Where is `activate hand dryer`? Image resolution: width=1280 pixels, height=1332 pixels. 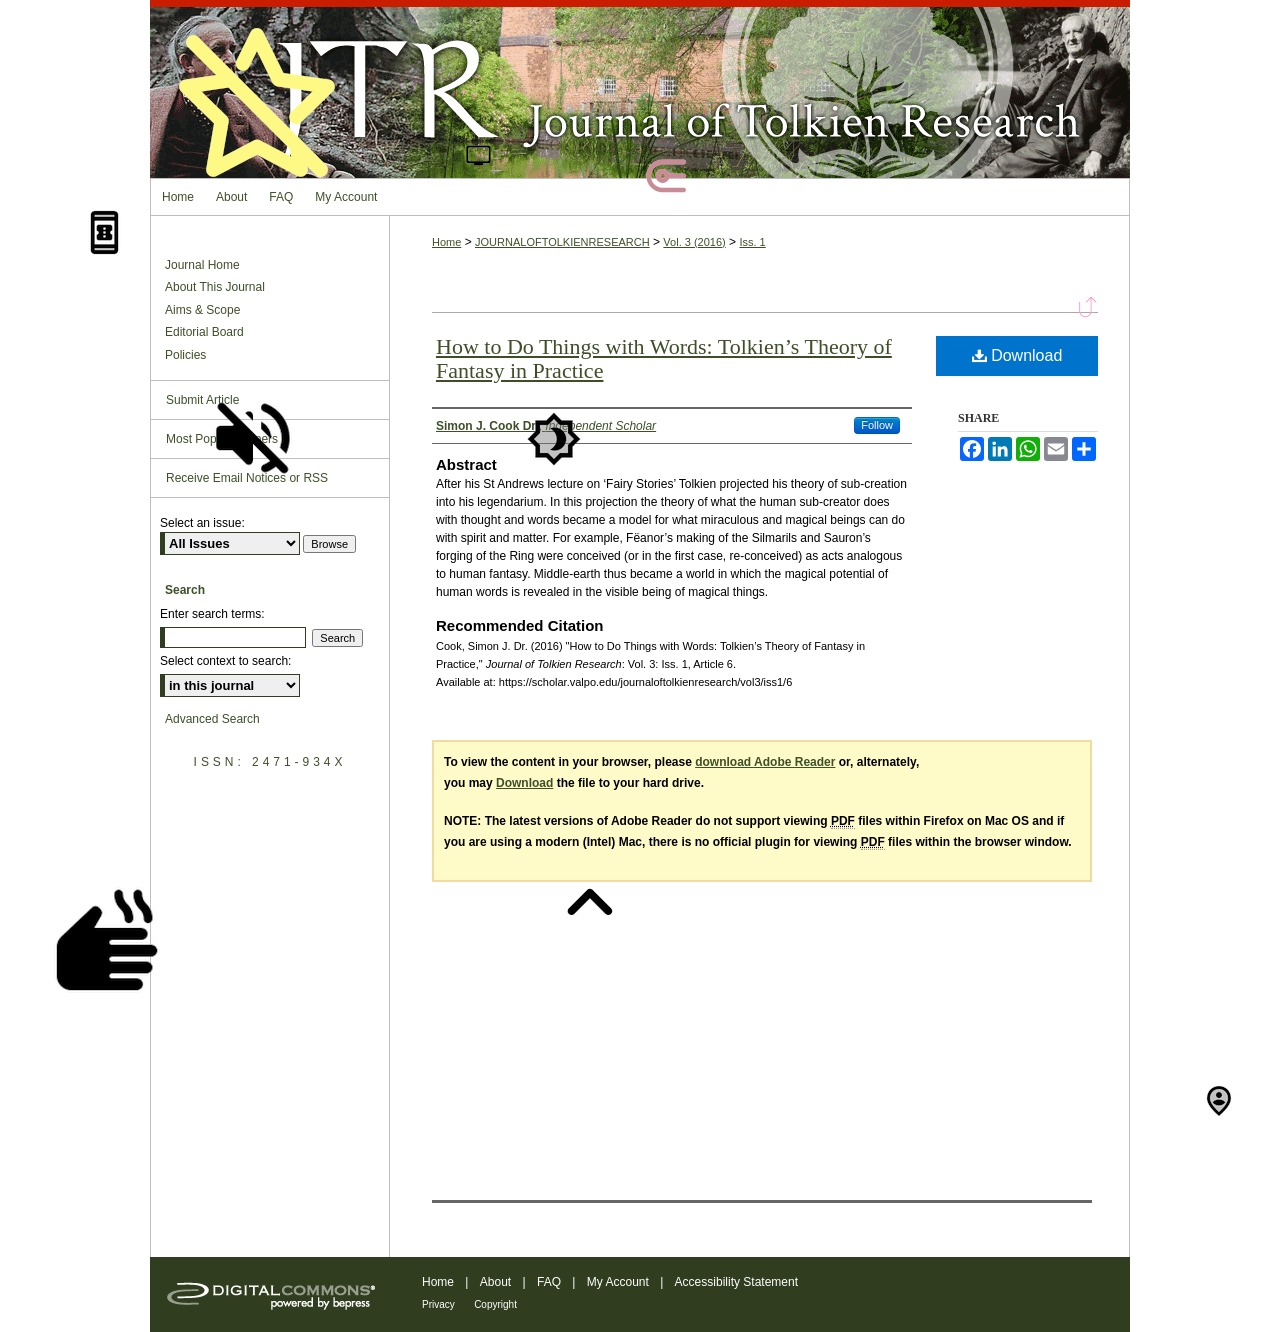 activate hand dryer is located at coordinates (109, 937).